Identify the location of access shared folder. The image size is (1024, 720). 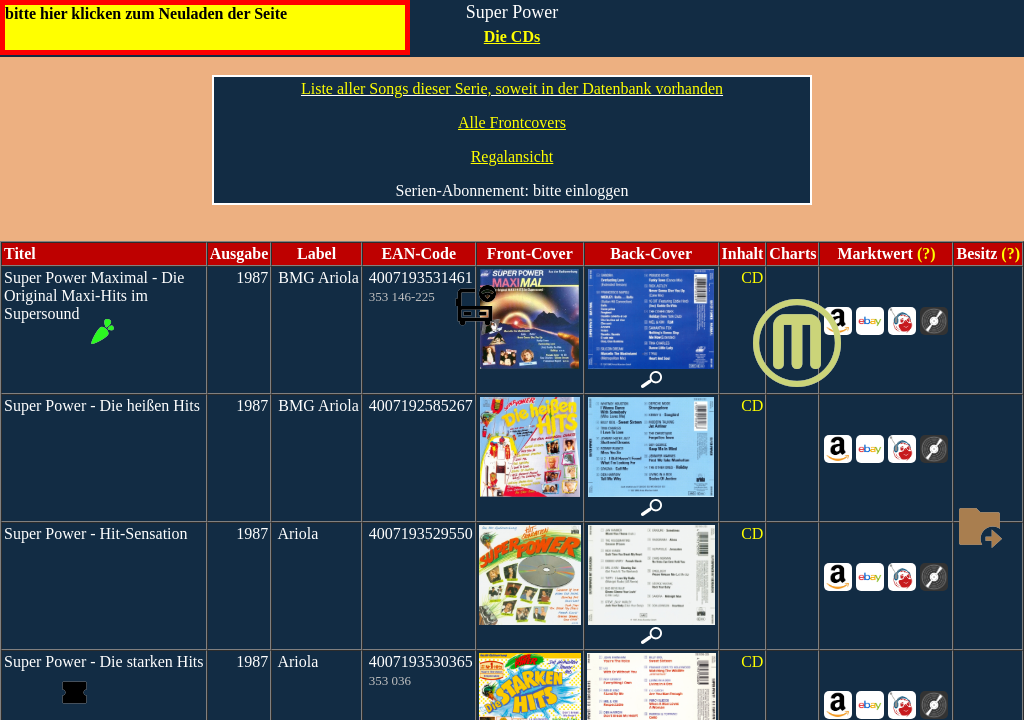
(979, 526).